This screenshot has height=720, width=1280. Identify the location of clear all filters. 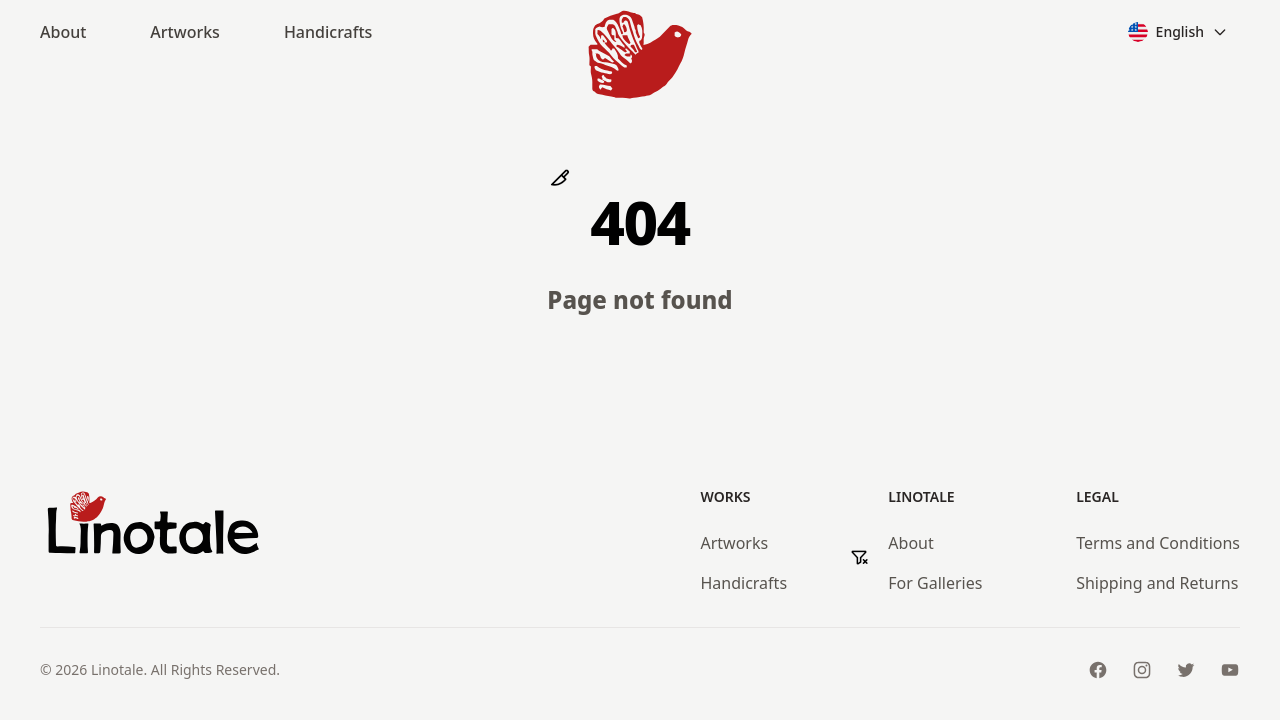
(859, 557).